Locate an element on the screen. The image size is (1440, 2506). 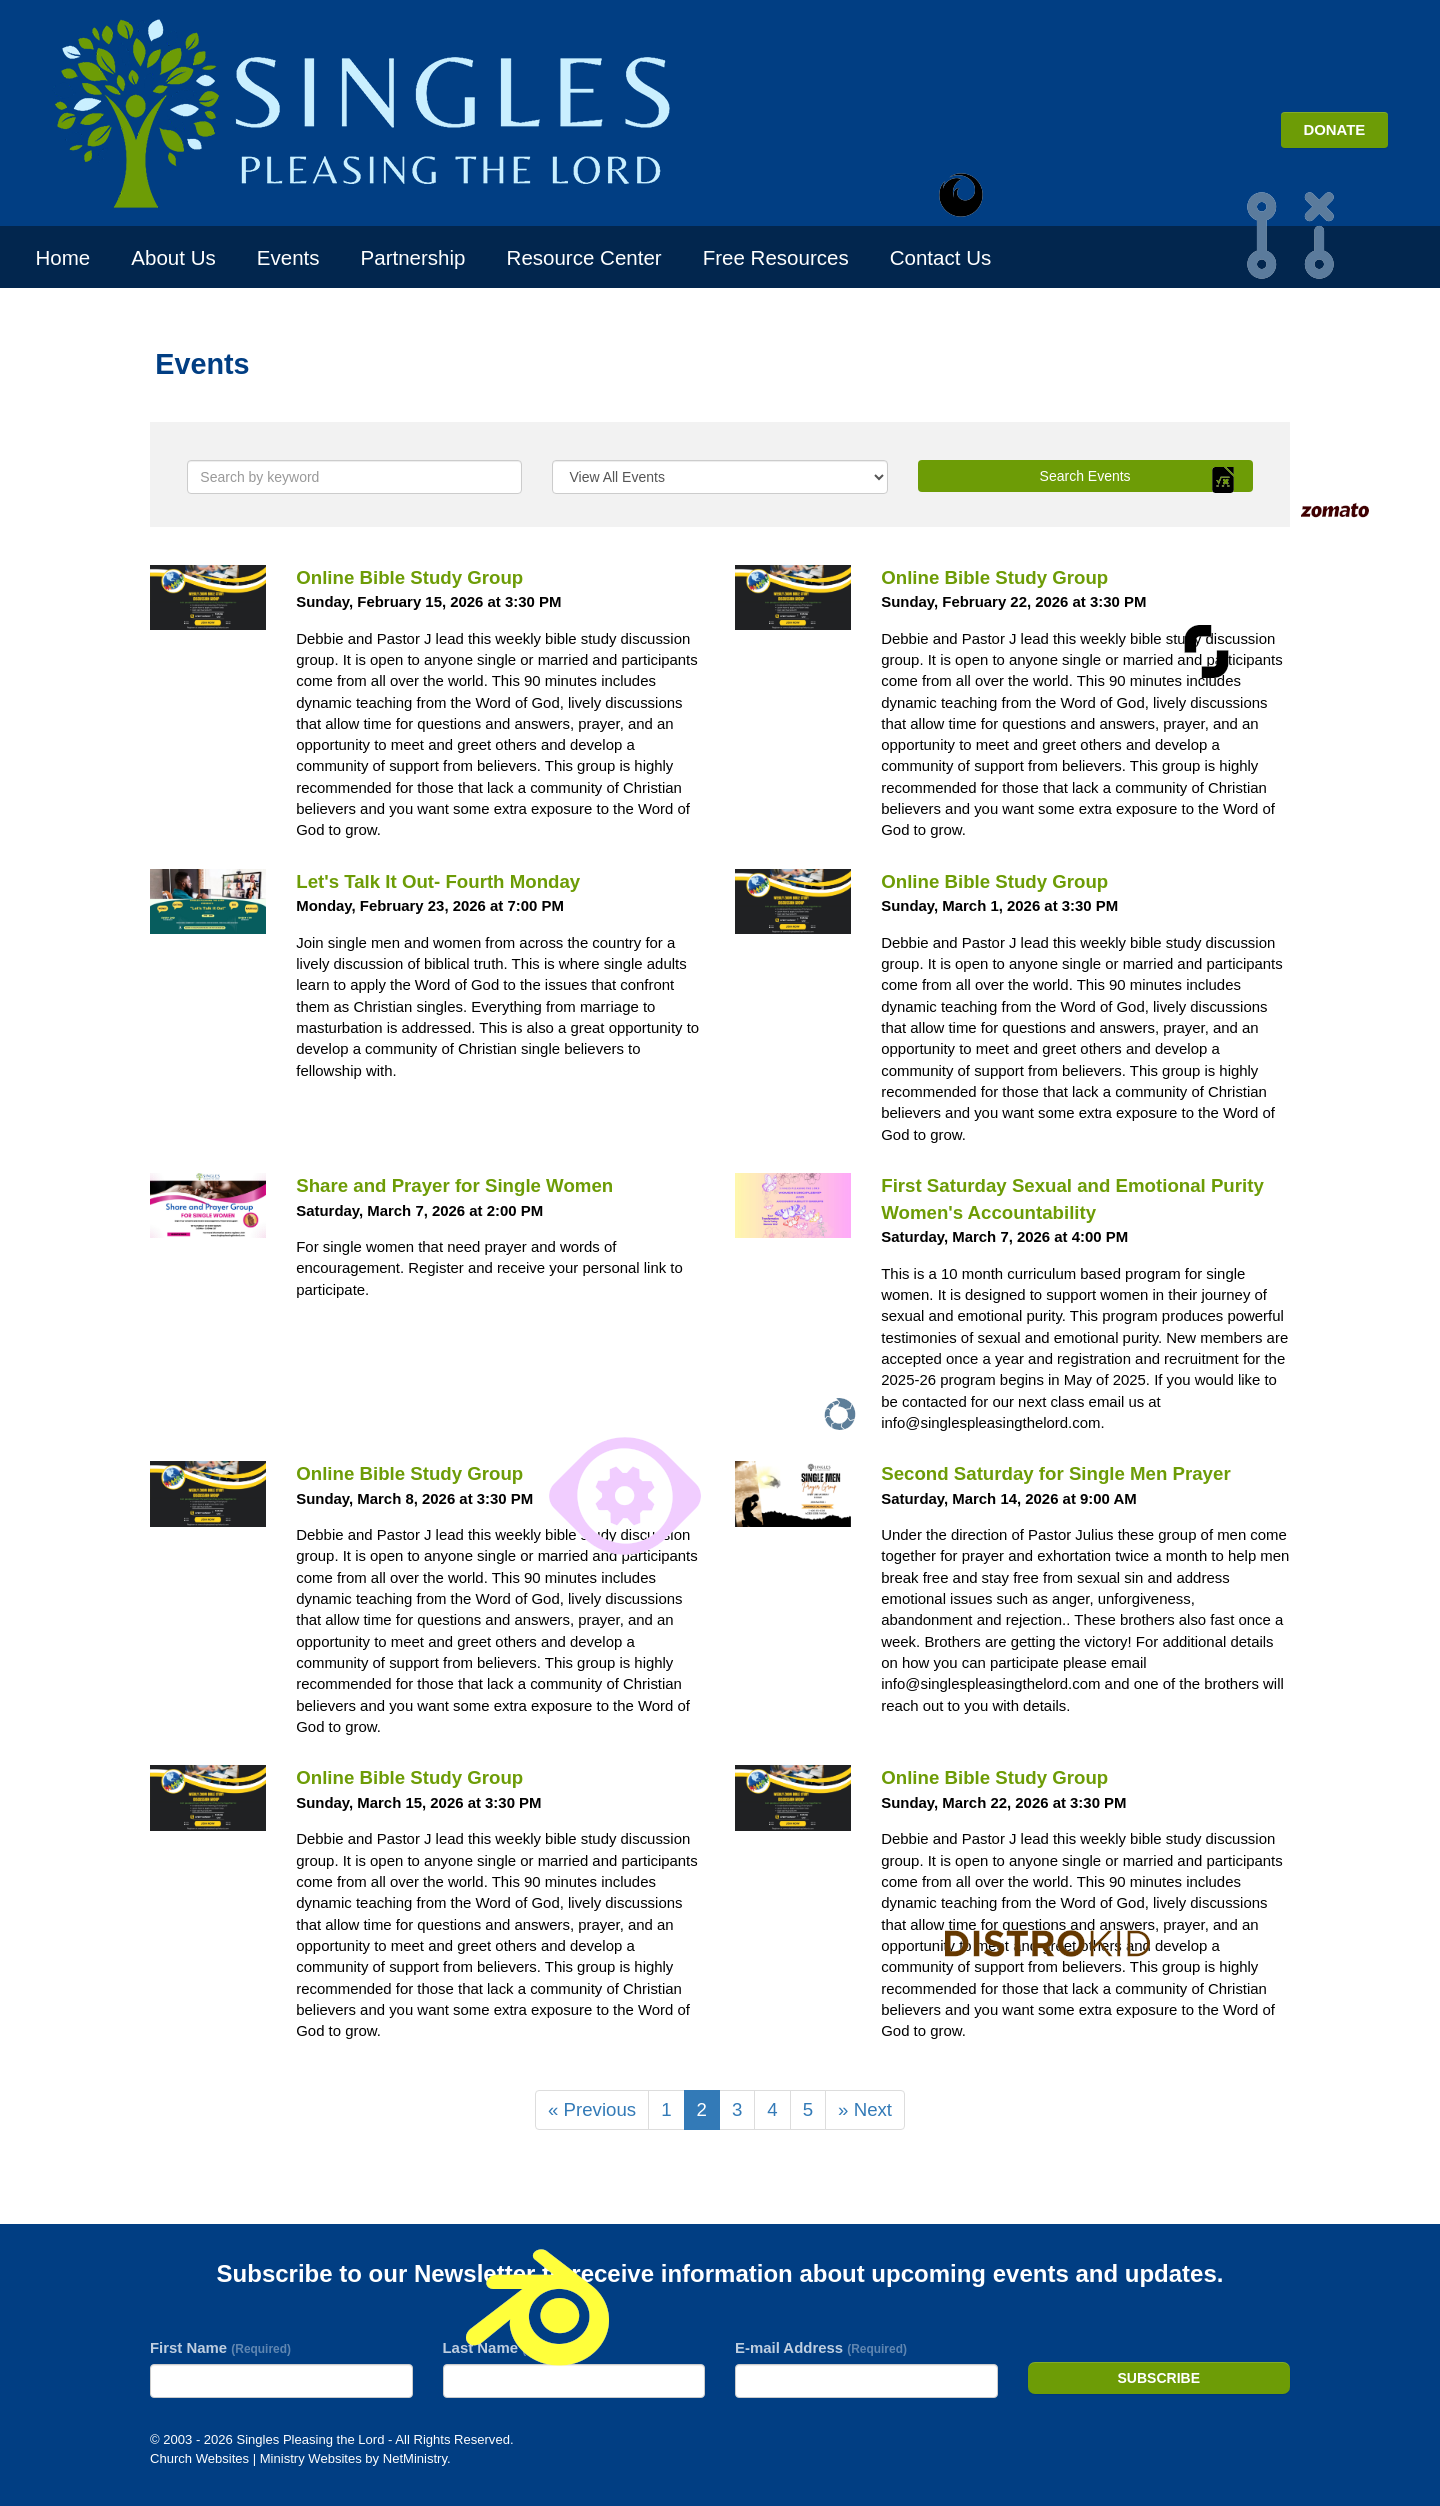
phabricator code review platform logo is located at coordinates (625, 1496).